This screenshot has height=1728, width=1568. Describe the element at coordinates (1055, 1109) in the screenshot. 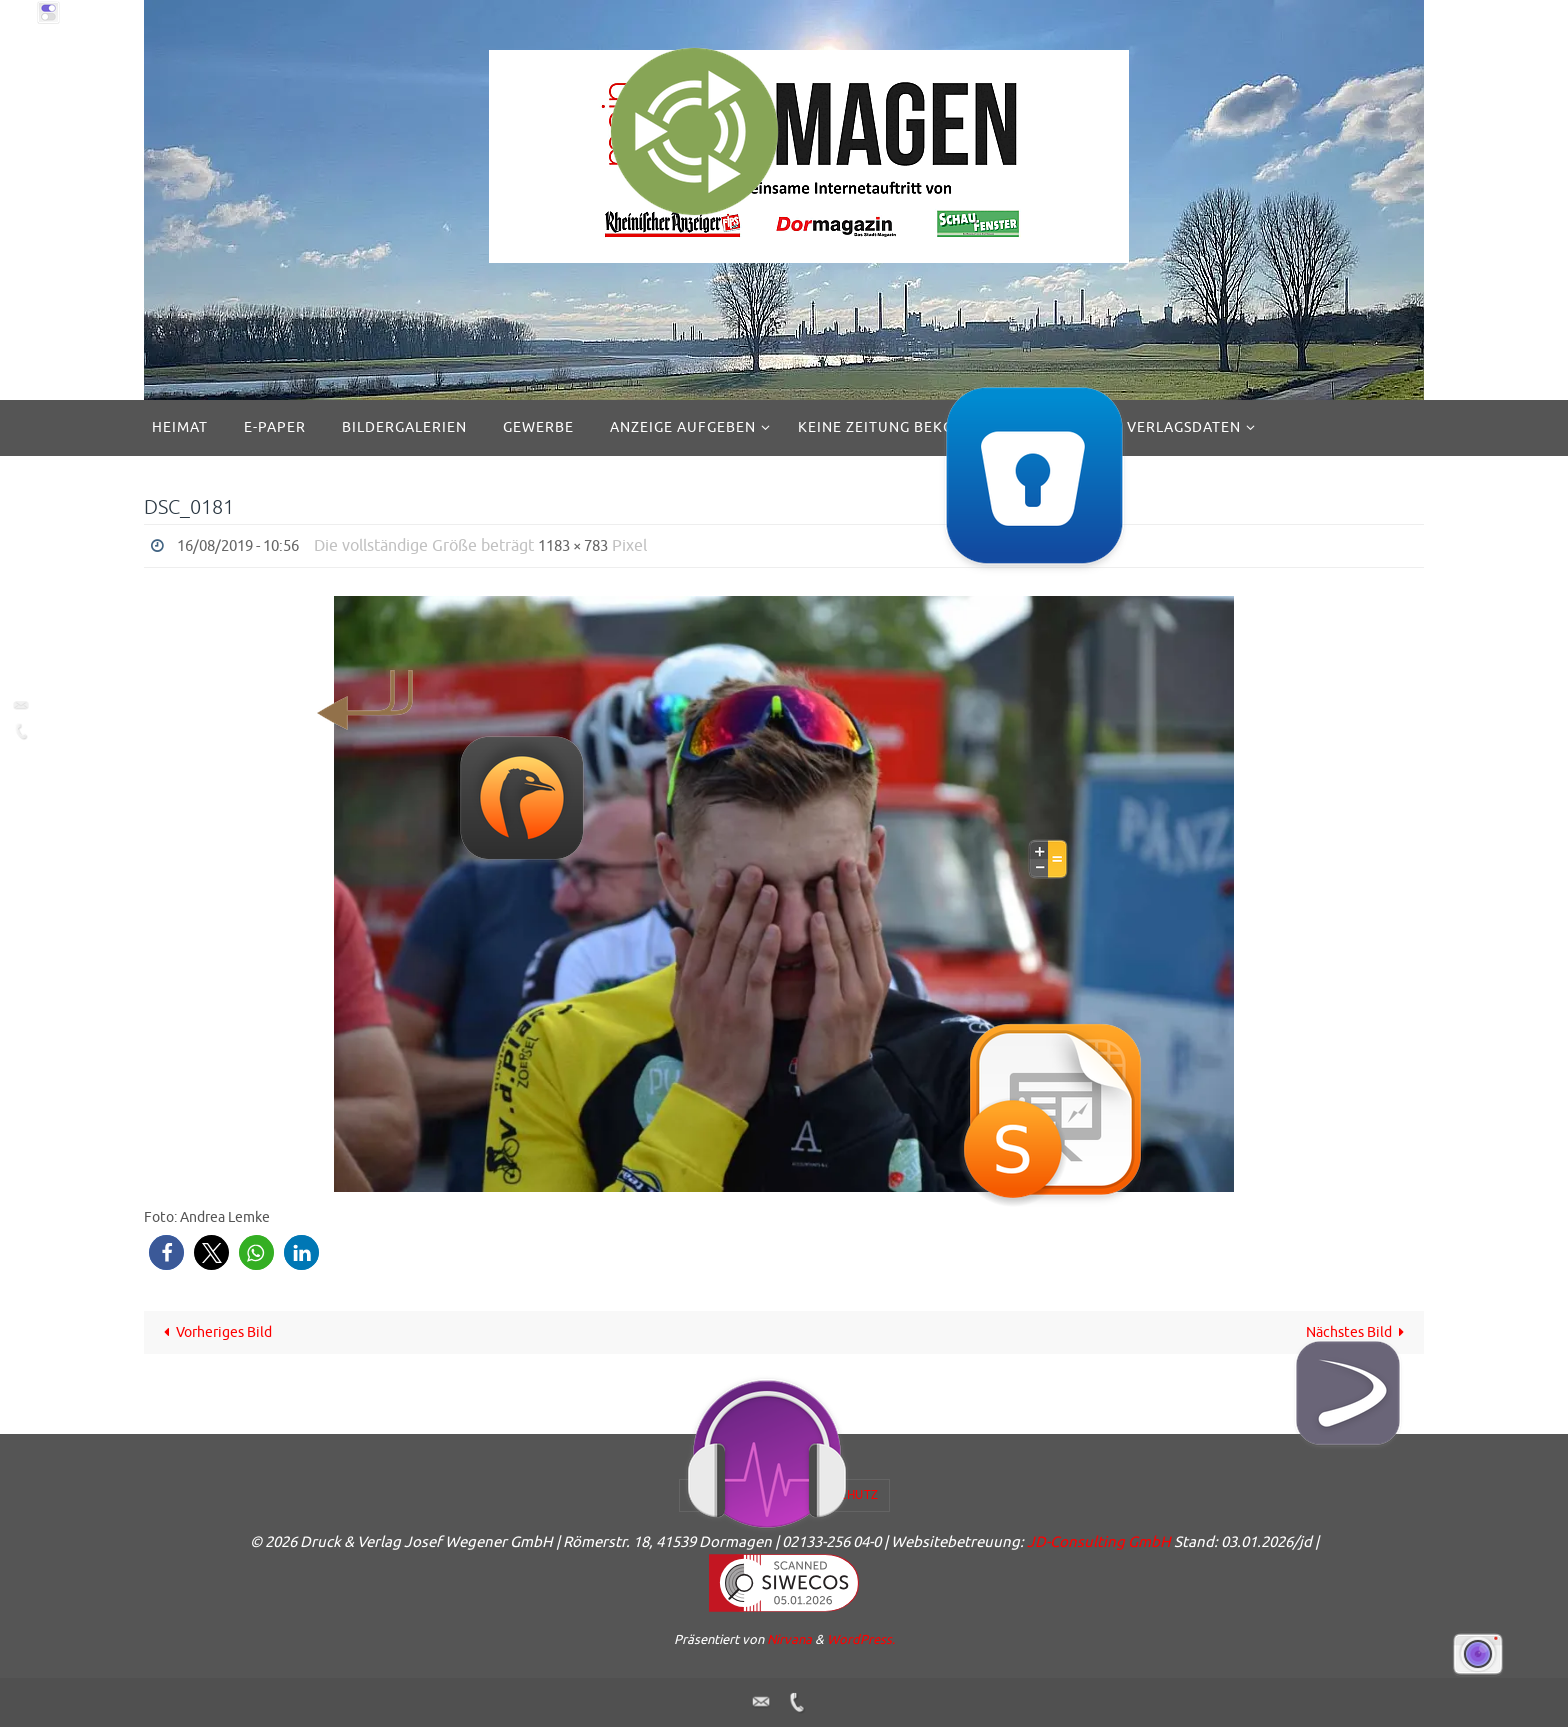

I see `open freeoffice presentations app` at that location.